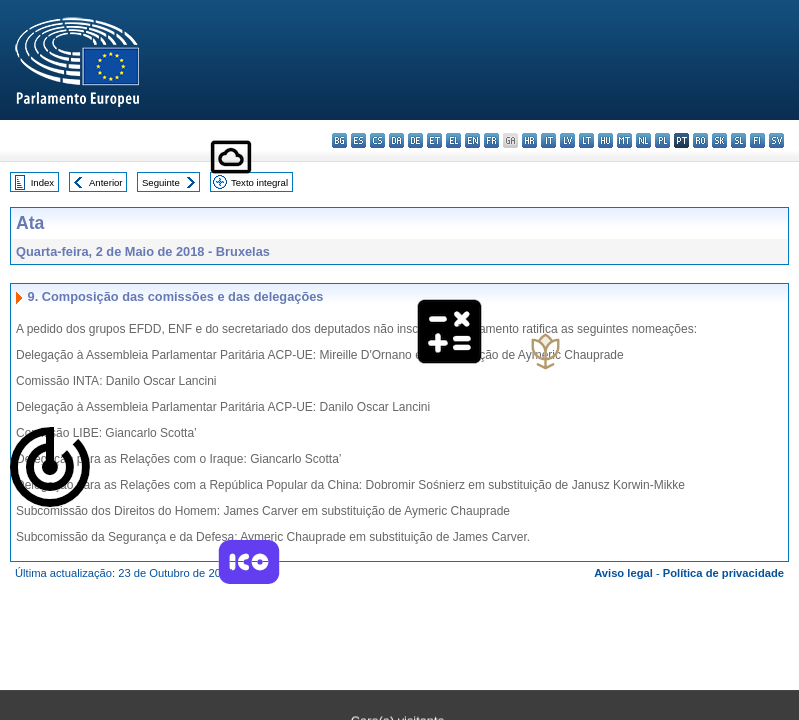 This screenshot has width=799, height=720. What do you see at coordinates (249, 562) in the screenshot?
I see `website favicon or browser tab icon` at bounding box center [249, 562].